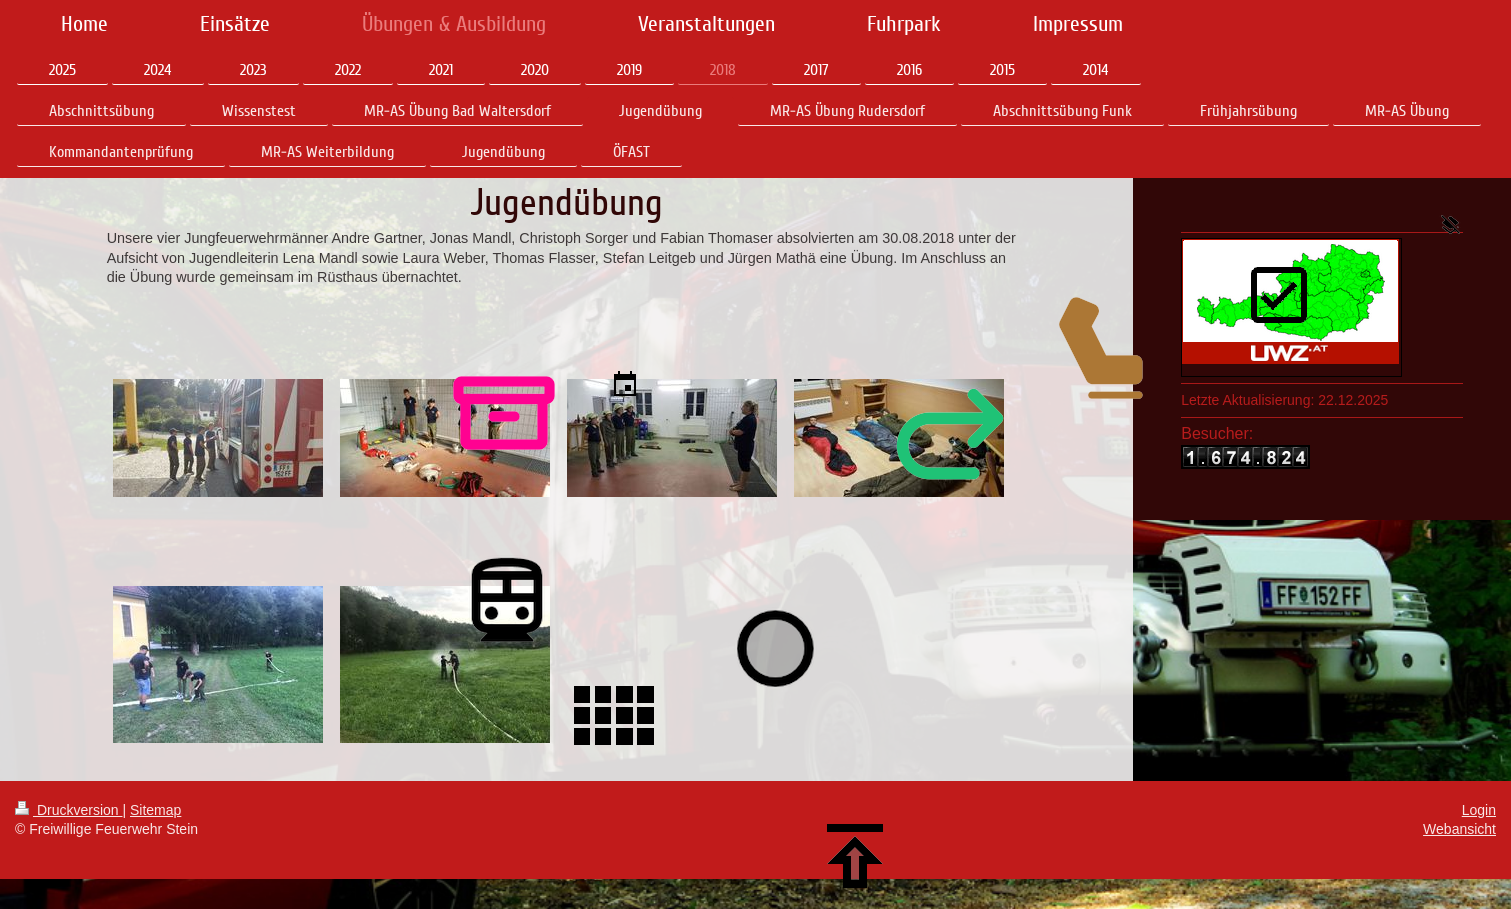 Image resolution: width=1511 pixels, height=909 pixels. What do you see at coordinates (855, 856) in the screenshot?
I see `publish or upload content` at bounding box center [855, 856].